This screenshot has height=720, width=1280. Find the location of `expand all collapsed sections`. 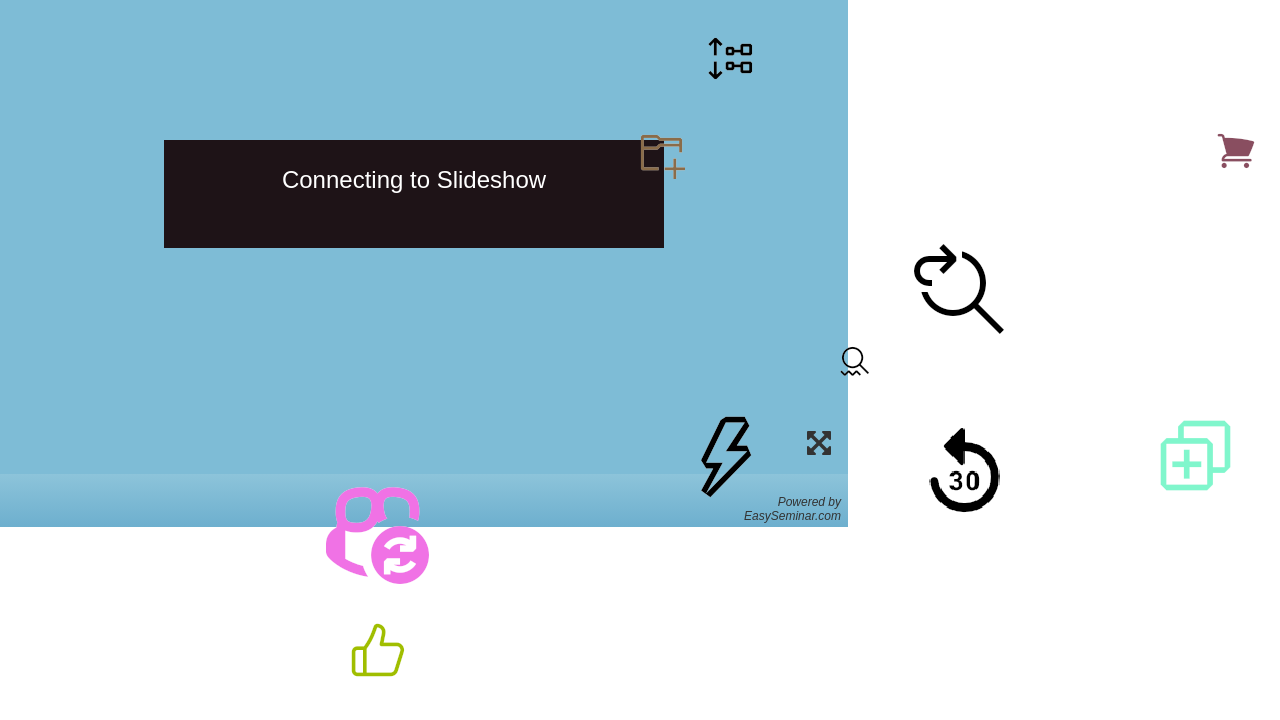

expand all collapsed sections is located at coordinates (1195, 455).